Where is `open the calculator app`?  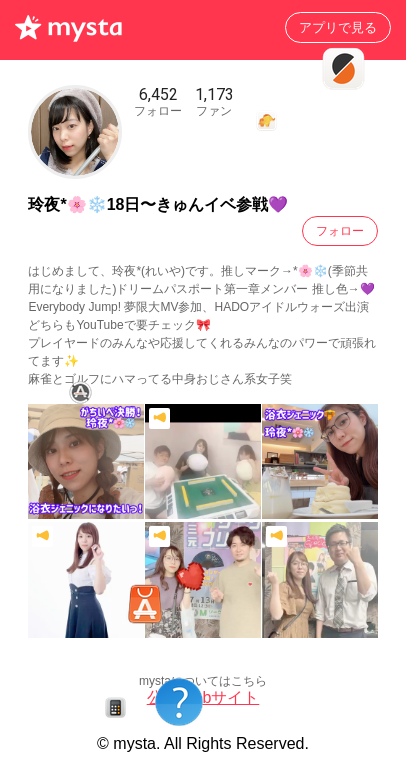 open the calculator app is located at coordinates (115, 707).